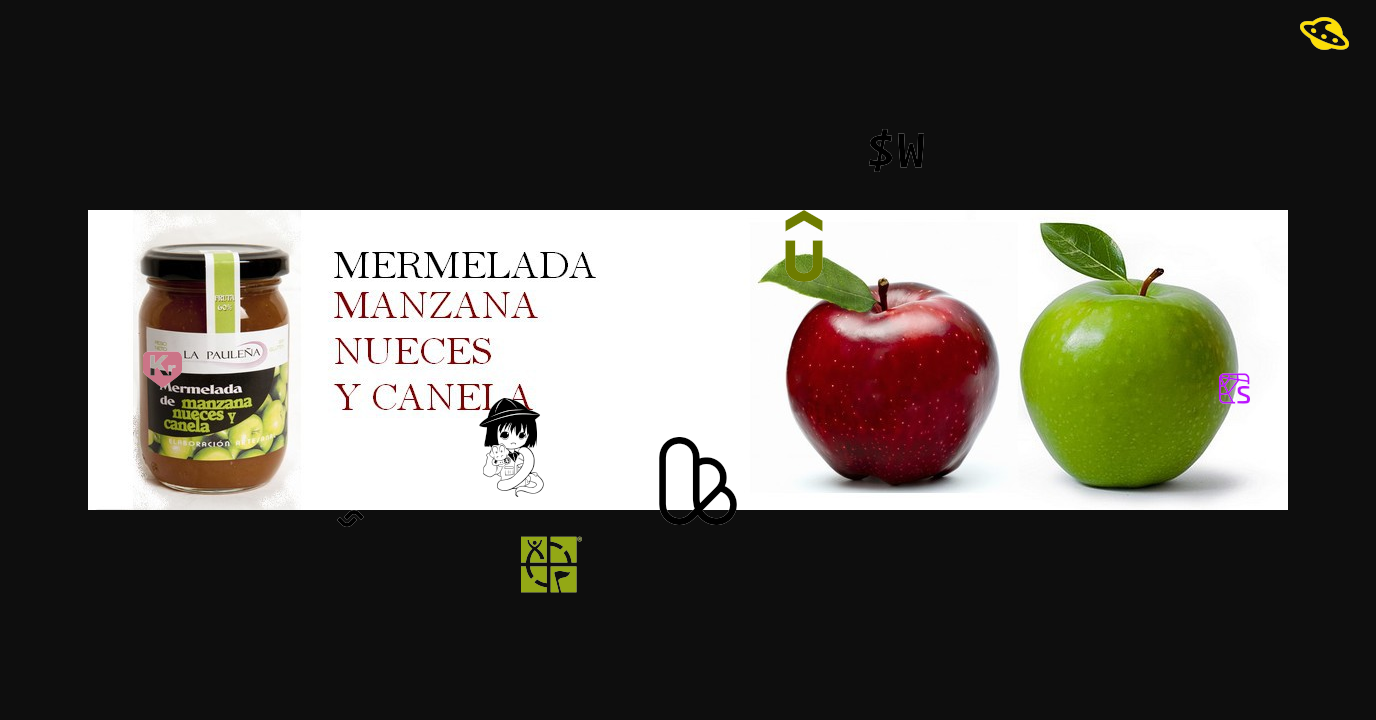 The image size is (1376, 720). I want to click on launch ren'py visual novel engine, so click(511, 447).